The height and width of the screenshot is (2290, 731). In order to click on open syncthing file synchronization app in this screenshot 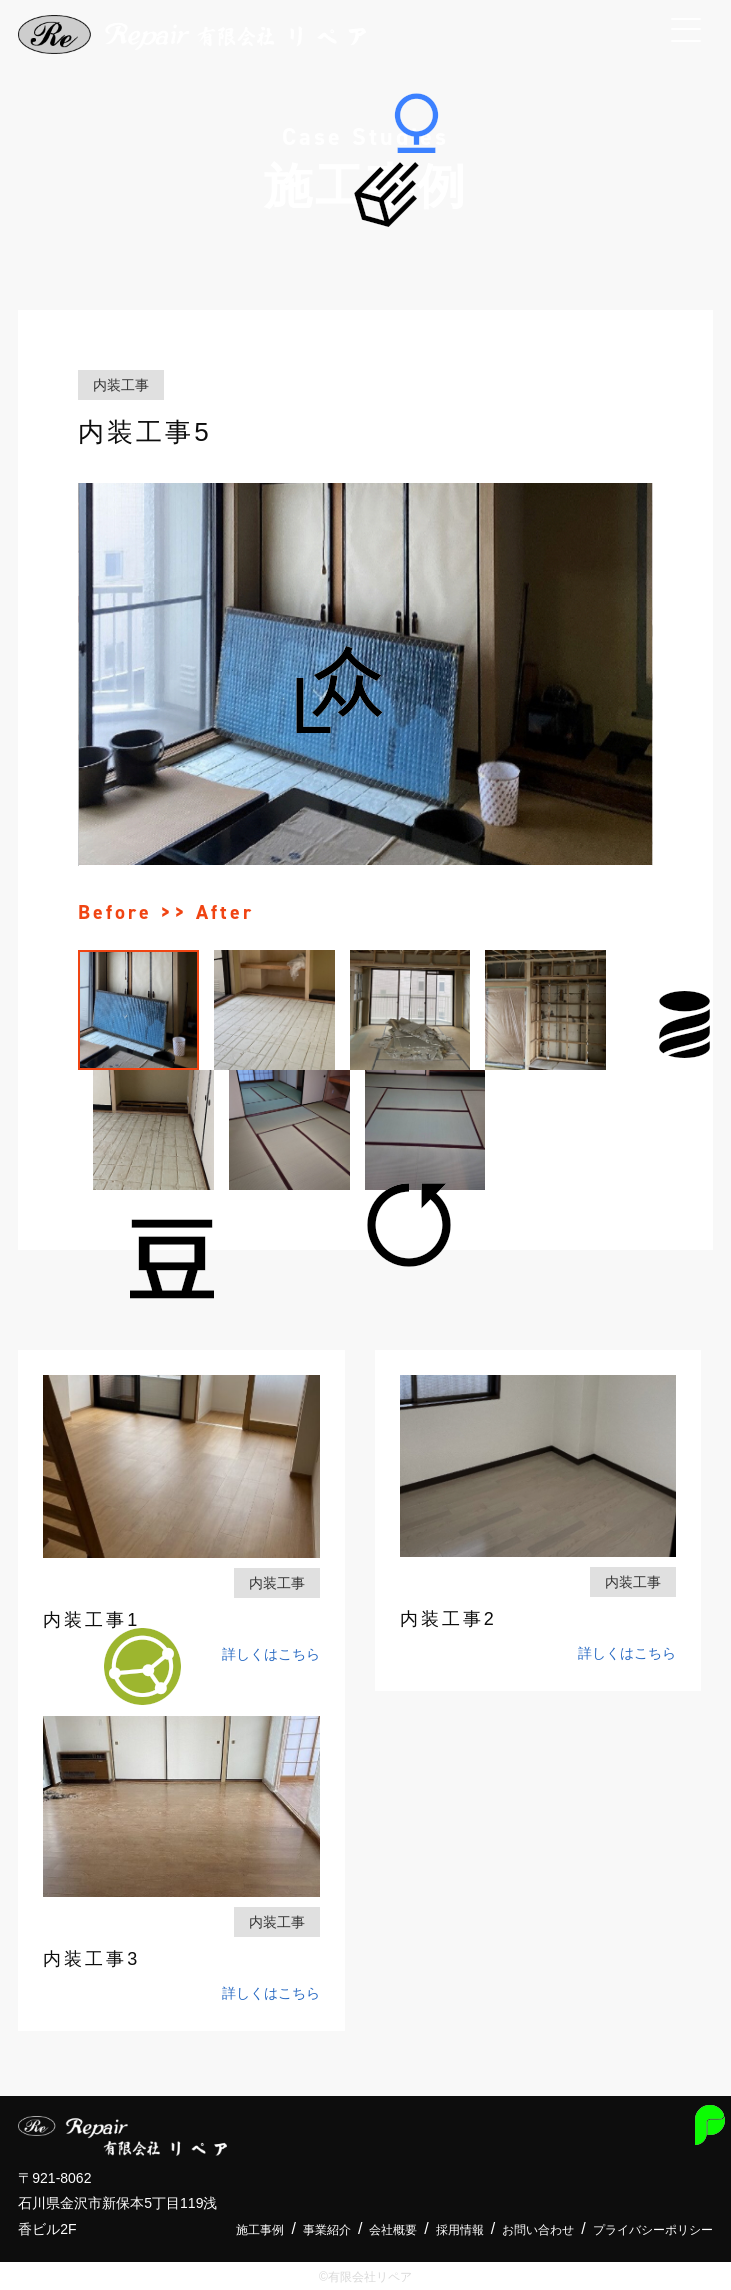, I will do `click(142, 1666)`.